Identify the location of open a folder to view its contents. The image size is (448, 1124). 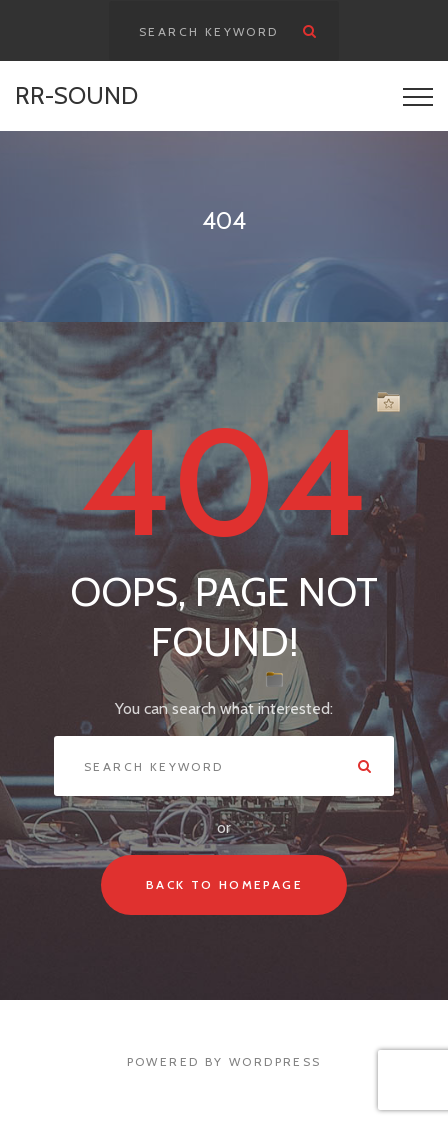
(274, 679).